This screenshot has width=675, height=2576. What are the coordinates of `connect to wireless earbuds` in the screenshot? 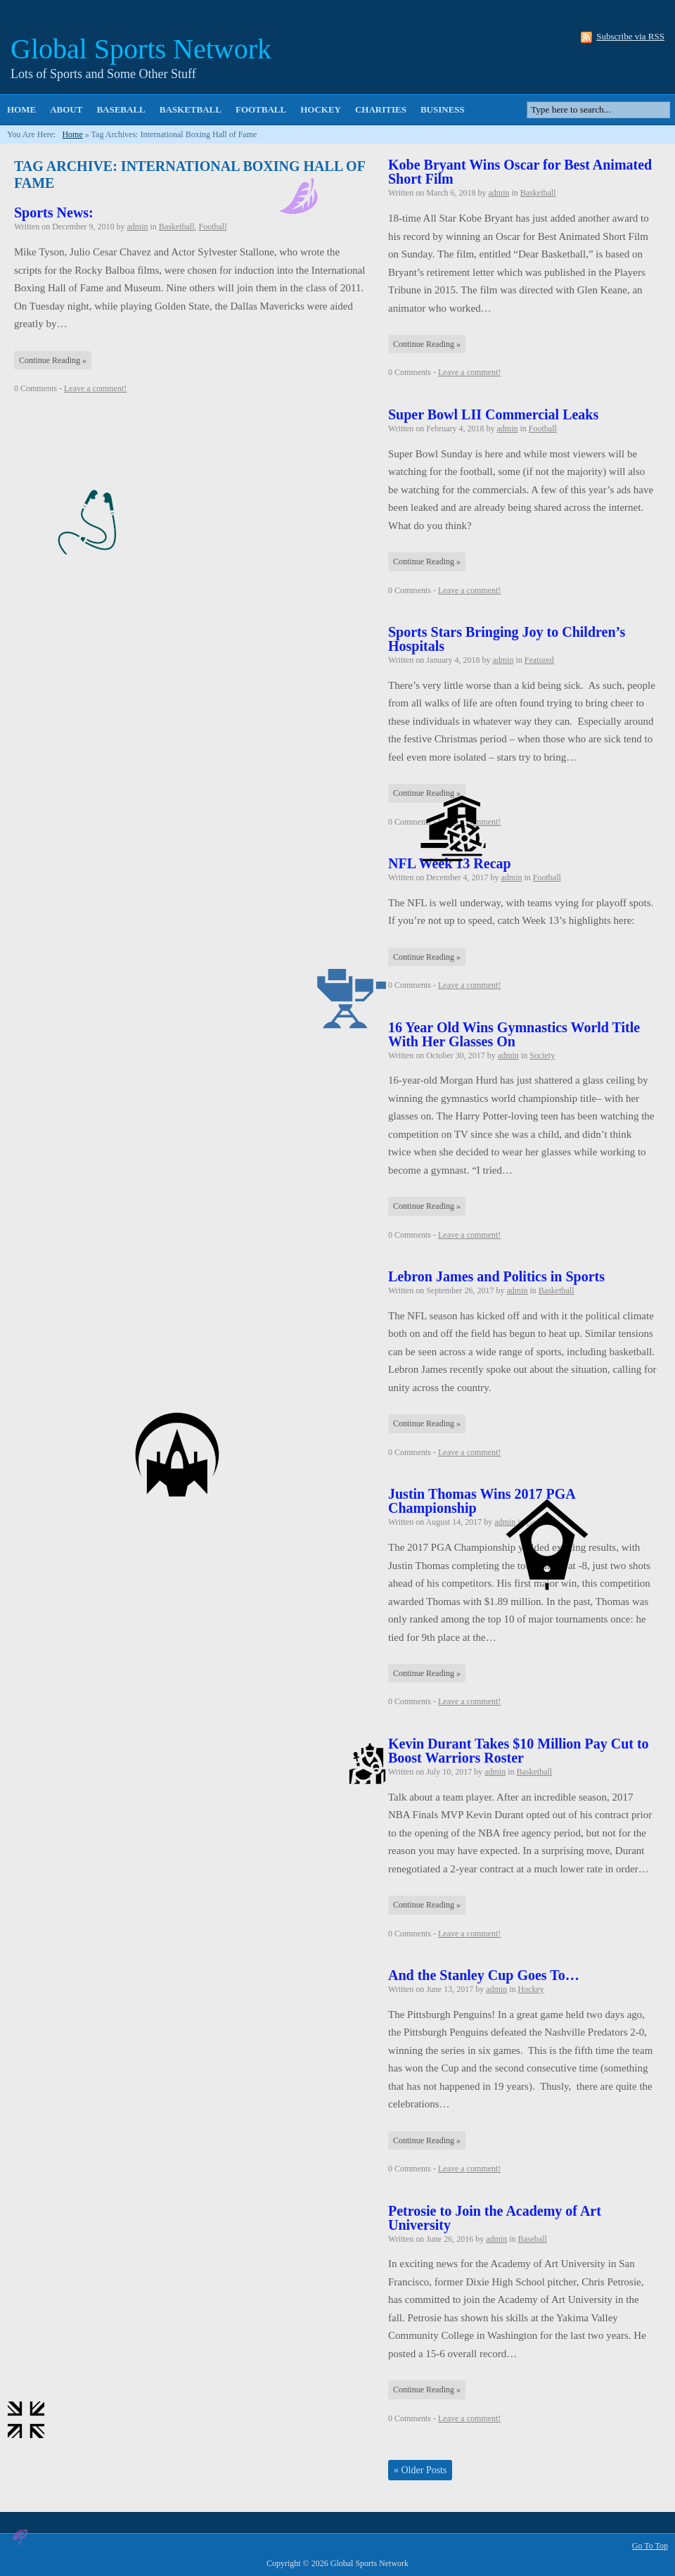 It's located at (88, 522).